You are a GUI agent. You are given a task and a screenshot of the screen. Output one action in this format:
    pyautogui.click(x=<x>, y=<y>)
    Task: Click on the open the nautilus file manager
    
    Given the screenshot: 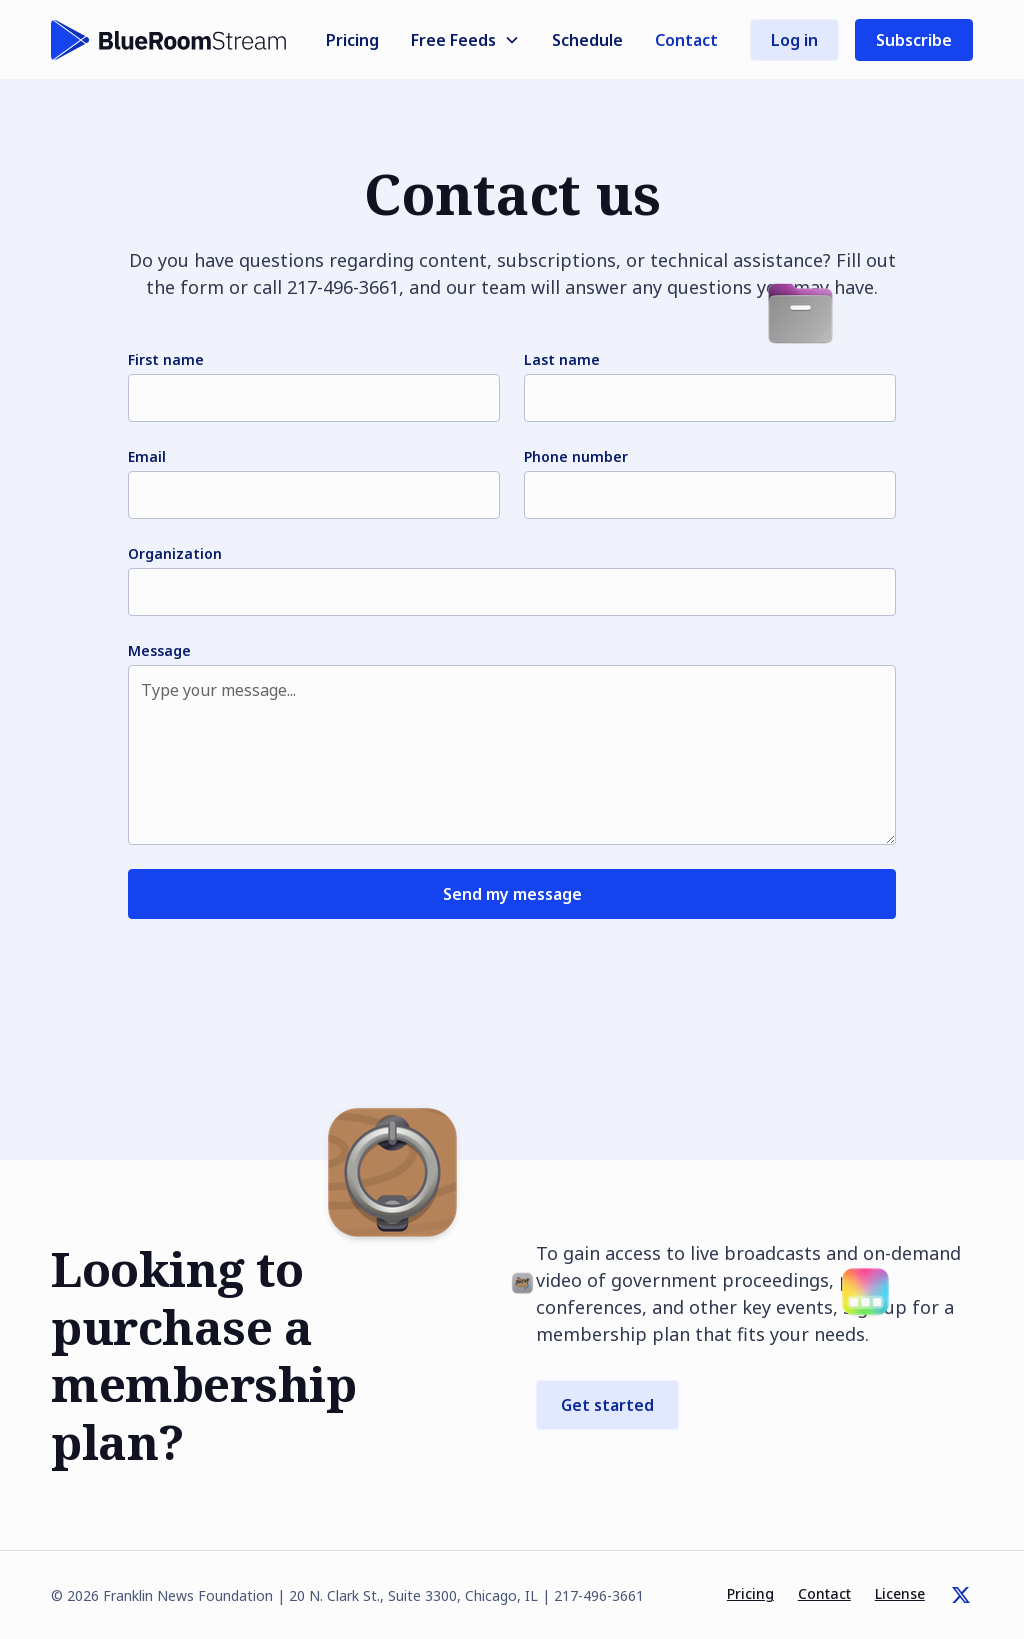 What is the action you would take?
    pyautogui.click(x=800, y=313)
    